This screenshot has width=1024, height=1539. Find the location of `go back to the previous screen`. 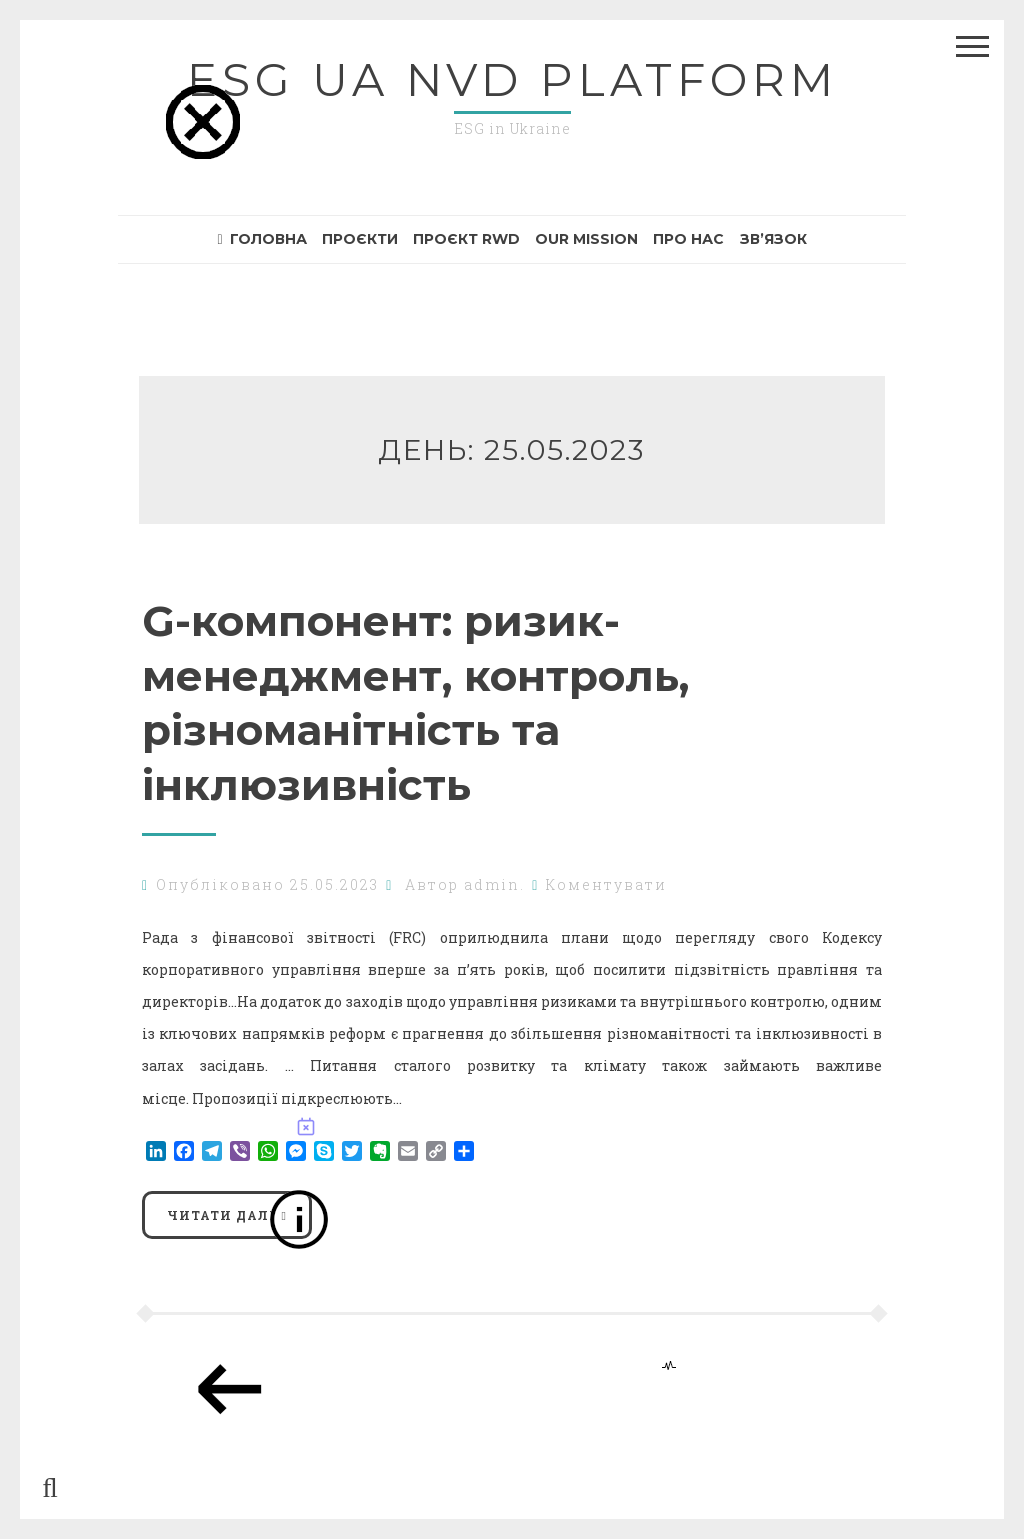

go back to the previous screen is located at coordinates (233, 1390).